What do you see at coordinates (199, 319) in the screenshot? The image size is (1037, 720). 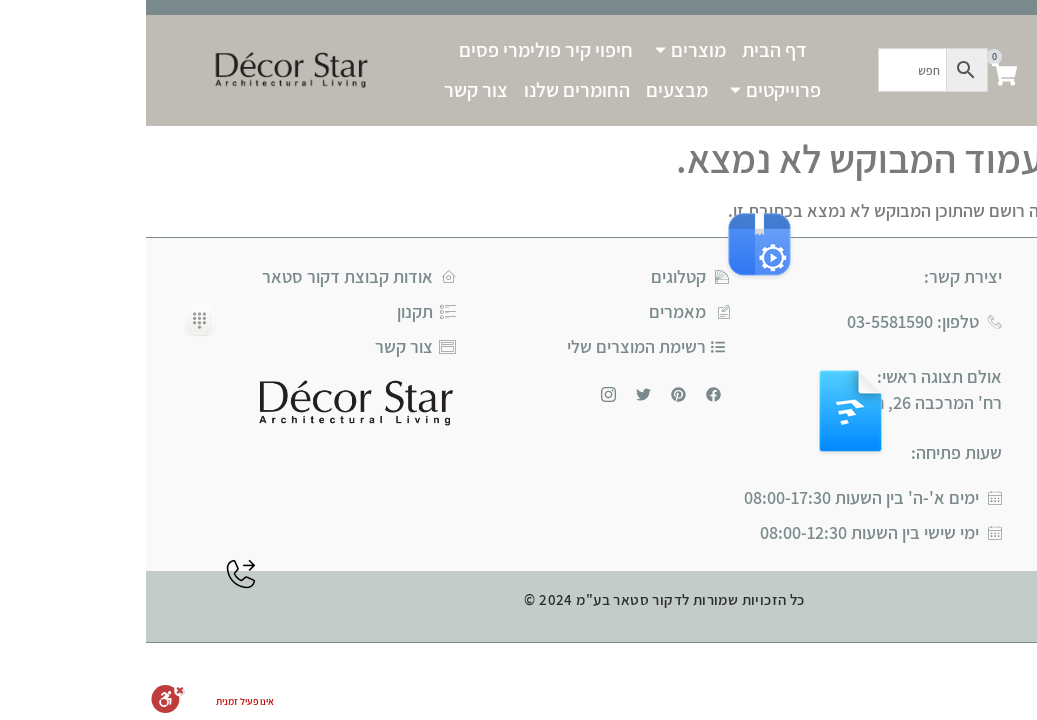 I see `open the phone dialpad` at bounding box center [199, 319].